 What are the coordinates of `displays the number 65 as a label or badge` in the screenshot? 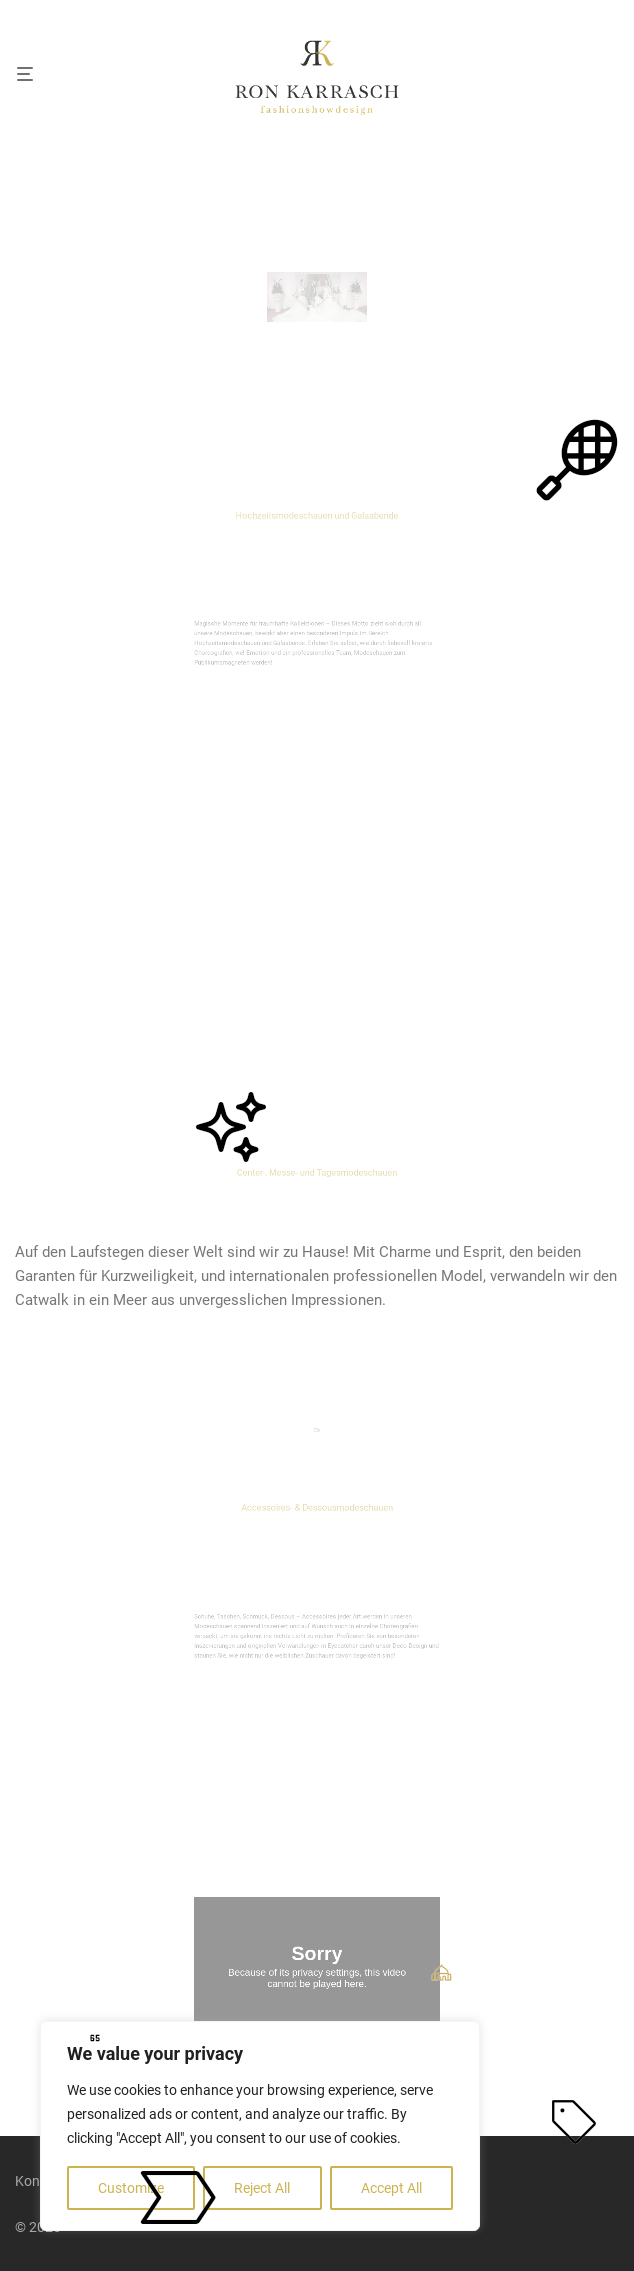 It's located at (95, 2038).